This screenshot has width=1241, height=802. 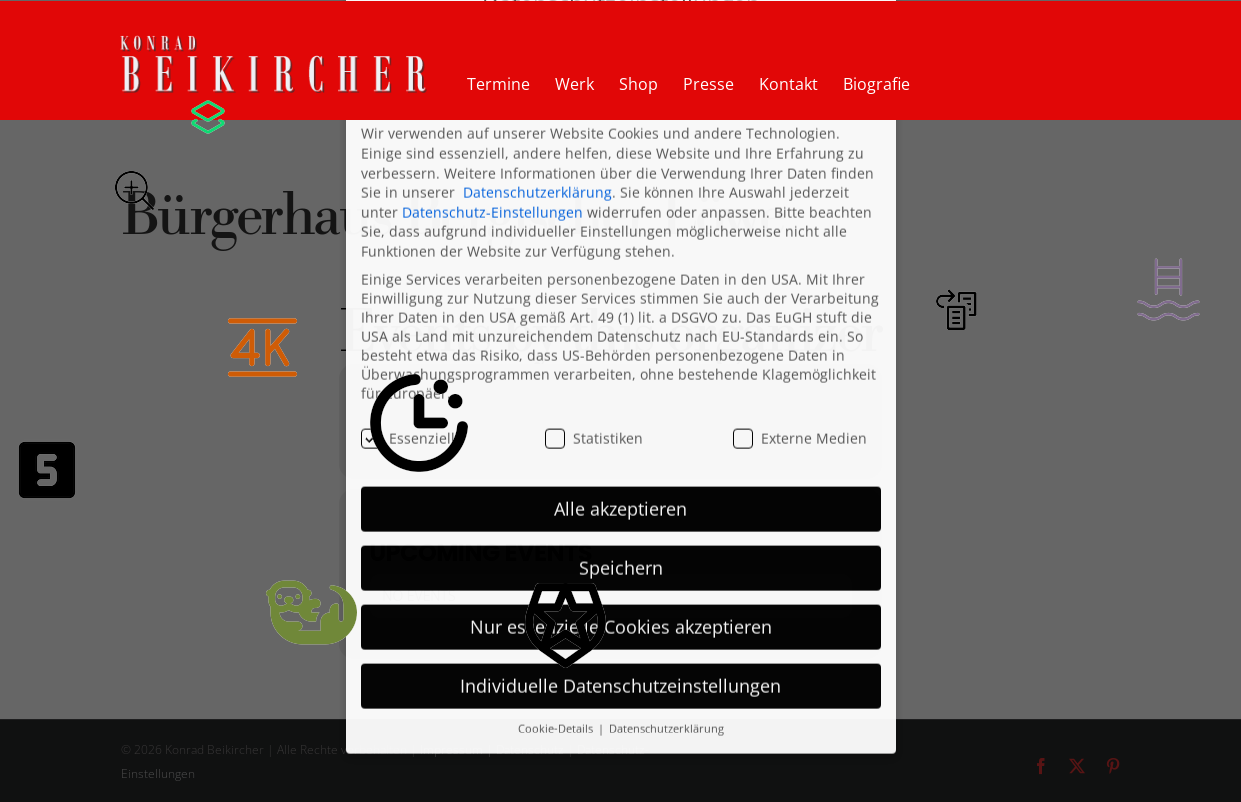 I want to click on view remaining time or countdown timer, so click(x=419, y=423).